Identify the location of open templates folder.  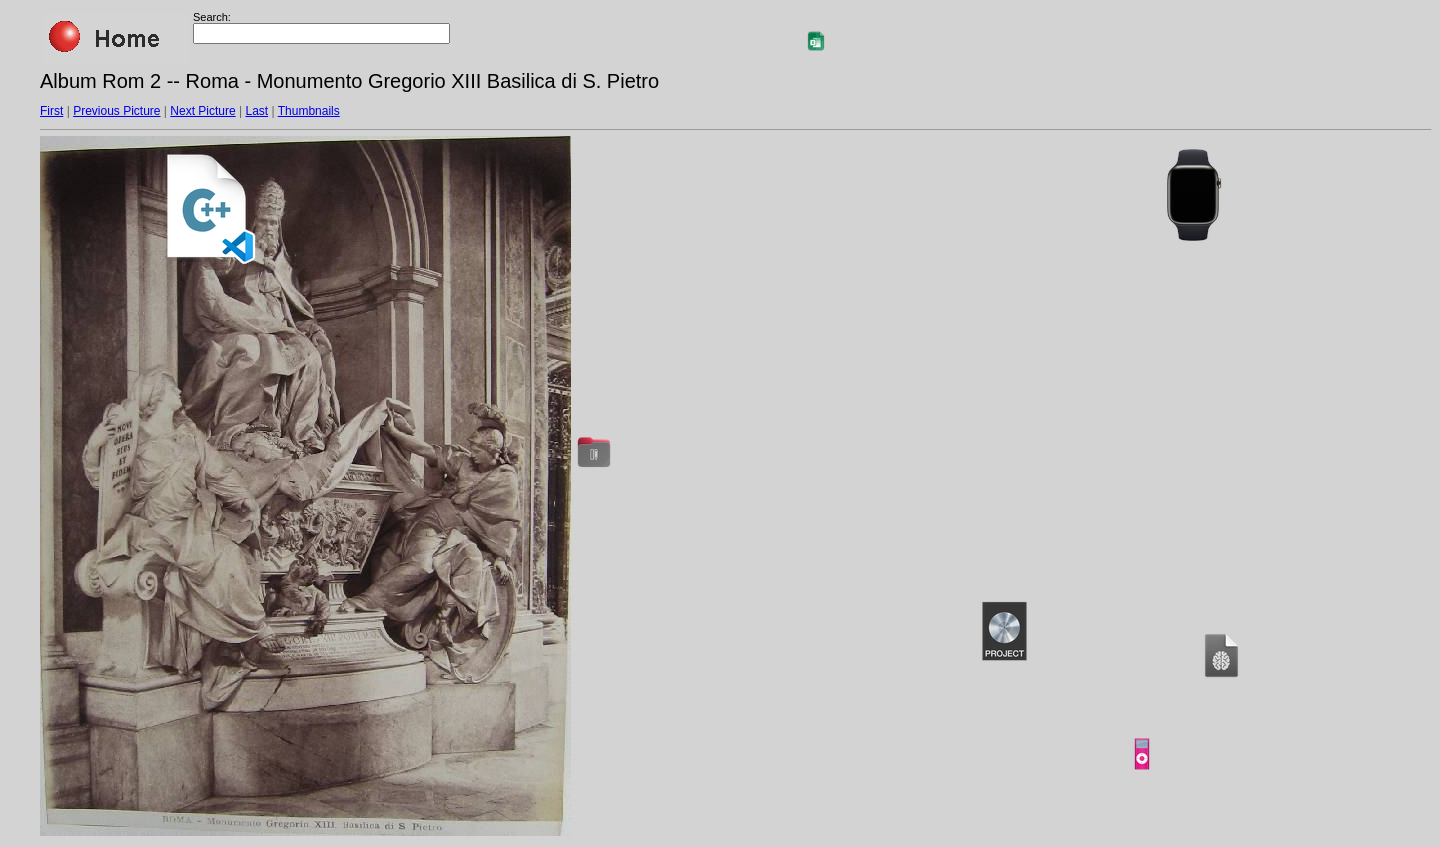
(594, 452).